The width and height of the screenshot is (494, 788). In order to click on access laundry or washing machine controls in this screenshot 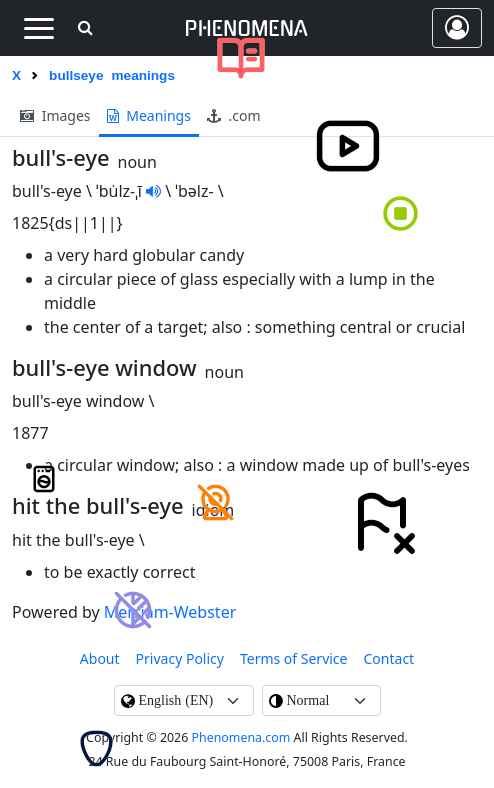, I will do `click(44, 479)`.